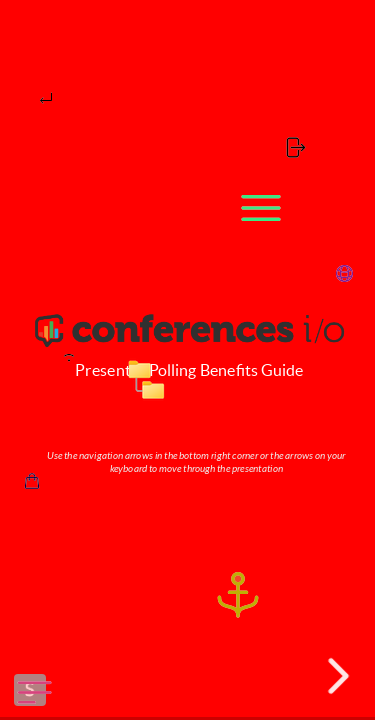 The width and height of the screenshot is (375, 720). Describe the element at coordinates (32, 481) in the screenshot. I see `view your shopping bag` at that location.